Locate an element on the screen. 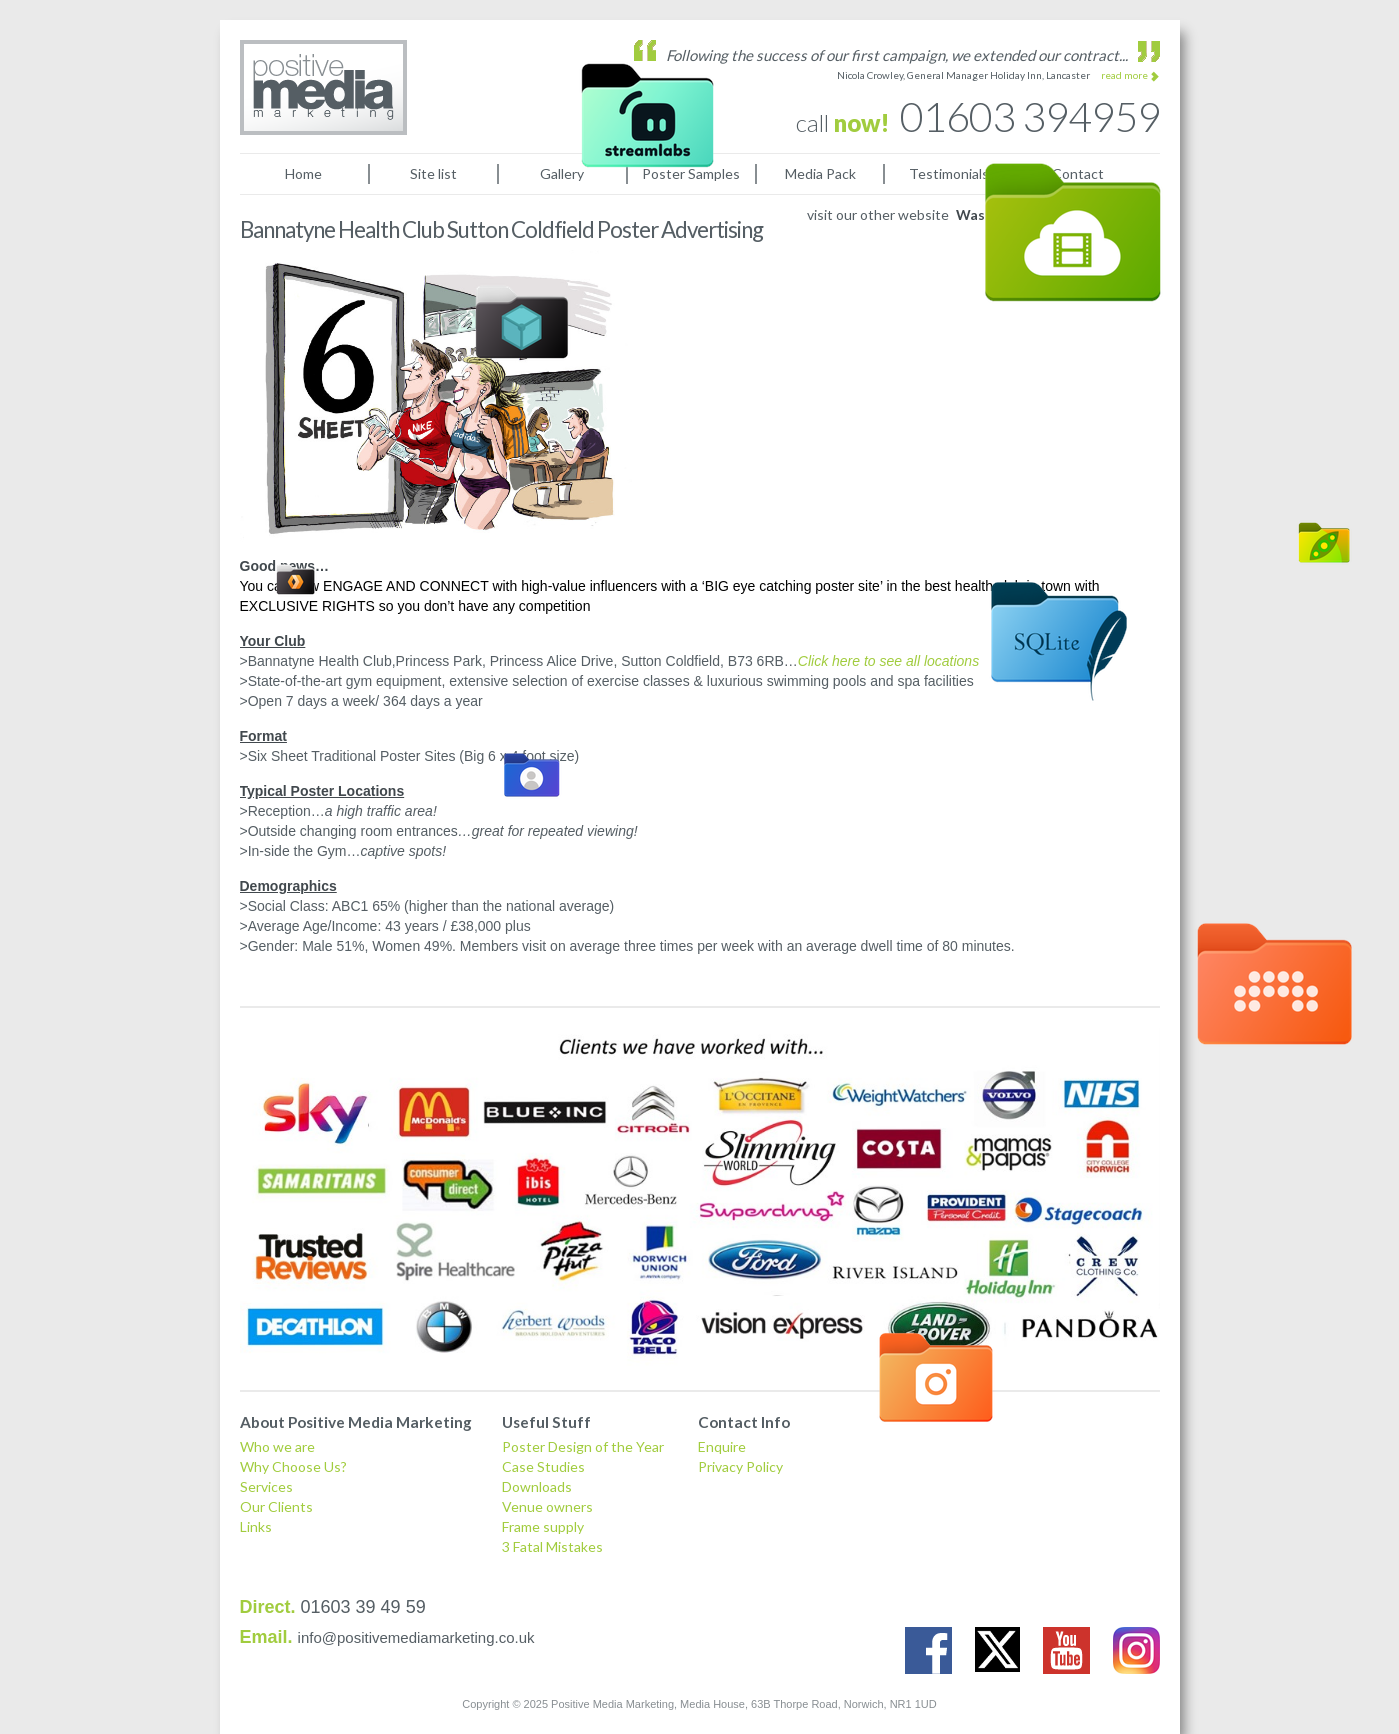  open Bitwig Studio project files folder is located at coordinates (1274, 988).